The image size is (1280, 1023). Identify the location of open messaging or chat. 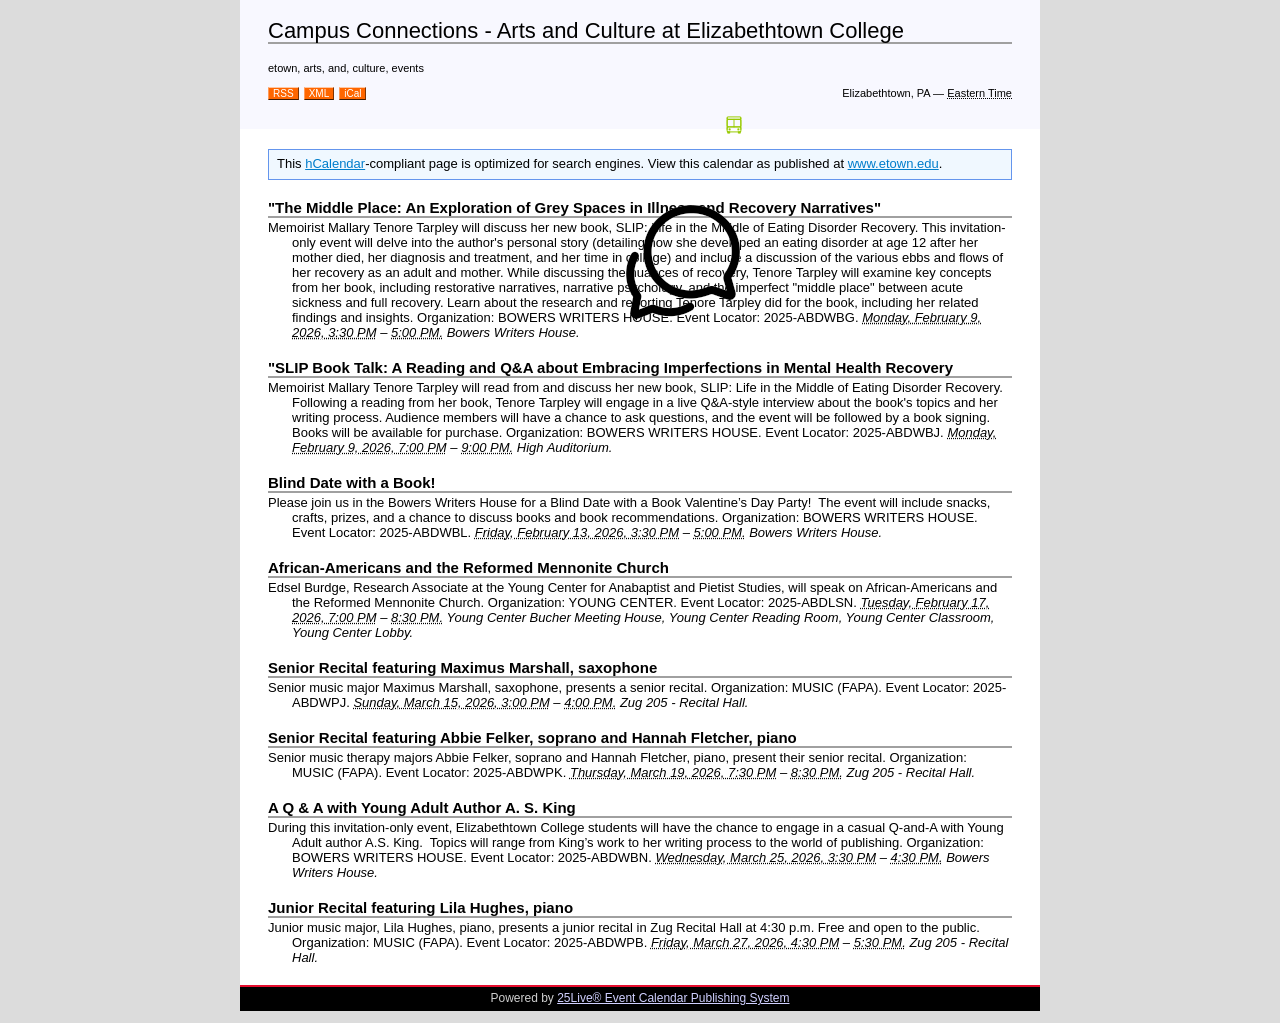
(683, 262).